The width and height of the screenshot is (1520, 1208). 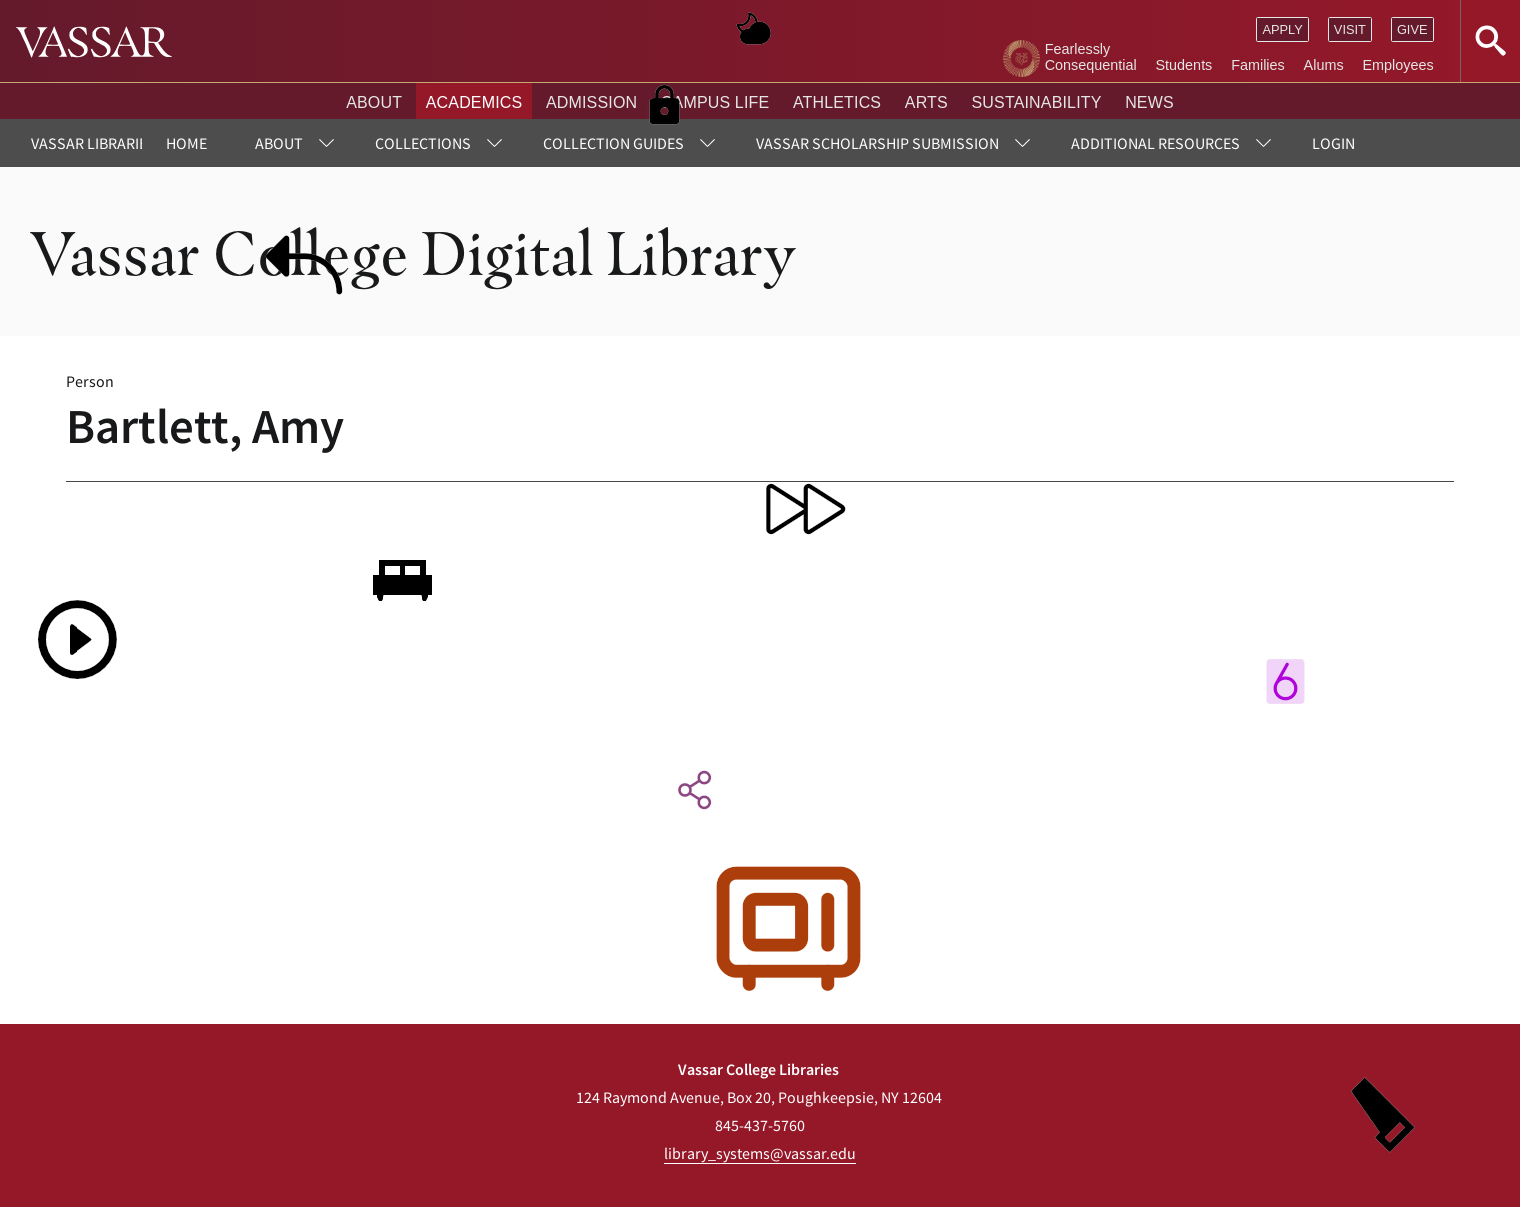 I want to click on indicates step six in a multi-step process, so click(x=1285, y=681).